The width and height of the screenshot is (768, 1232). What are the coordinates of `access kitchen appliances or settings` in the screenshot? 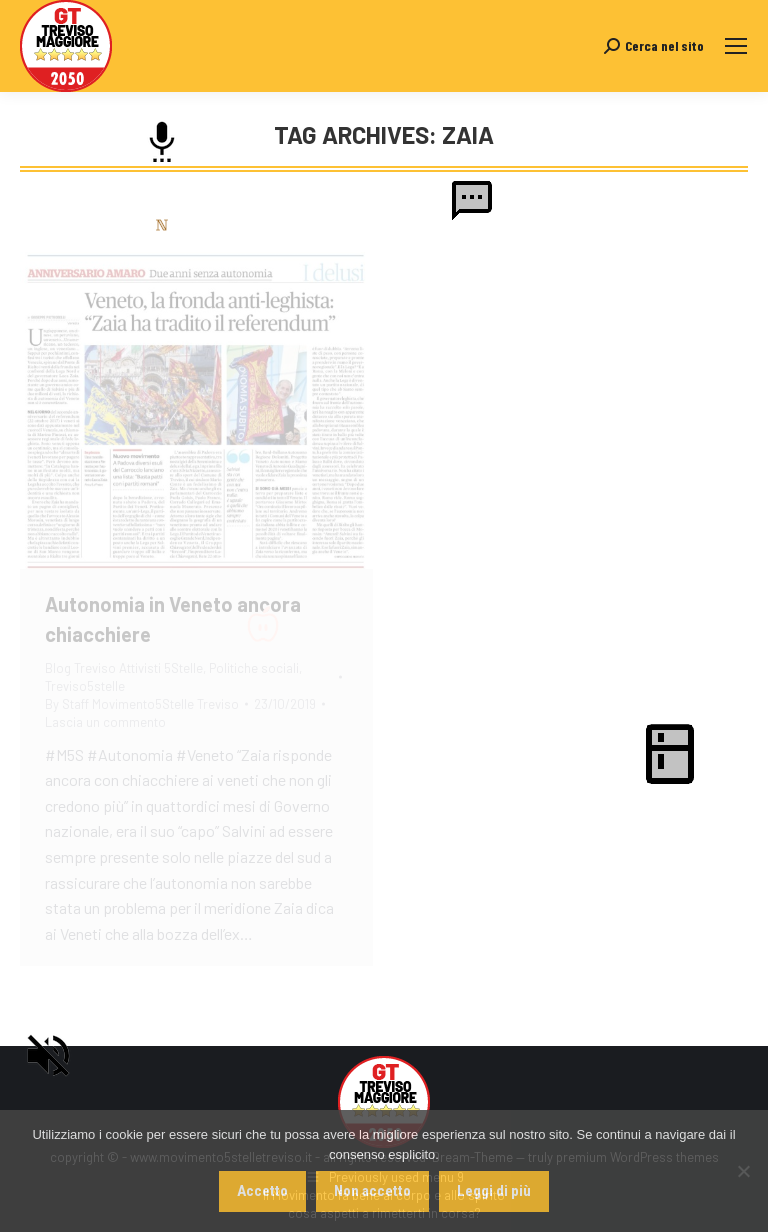 It's located at (670, 754).